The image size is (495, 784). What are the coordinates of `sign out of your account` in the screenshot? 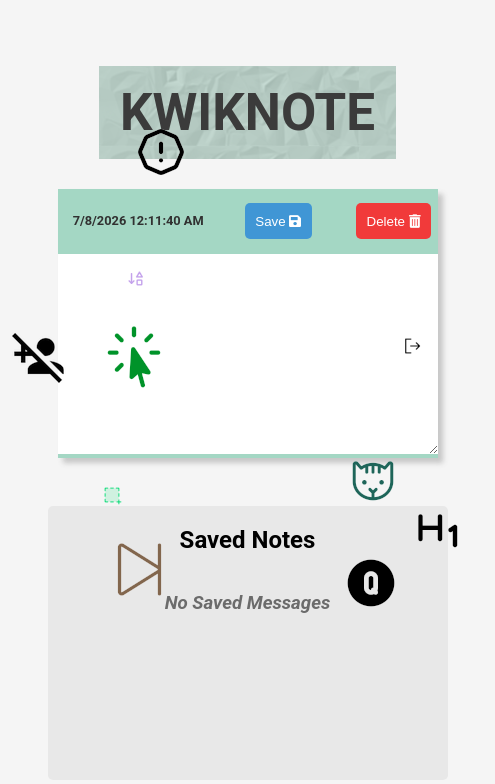 It's located at (412, 346).